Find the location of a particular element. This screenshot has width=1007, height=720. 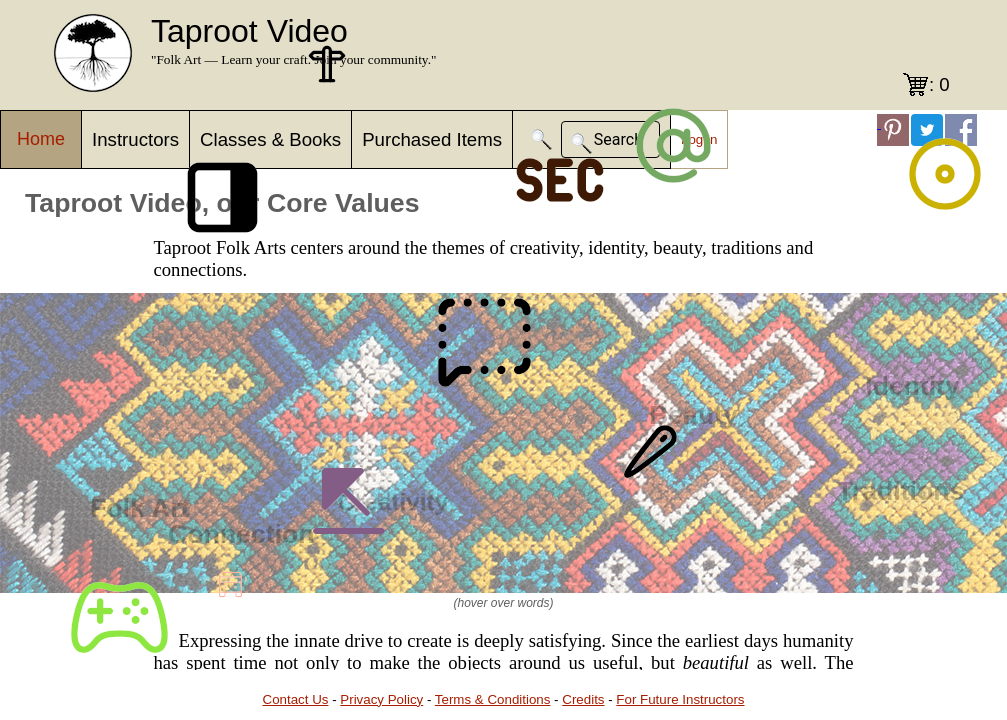

navigate to the top-left or beginning of content is located at coordinates (346, 501).